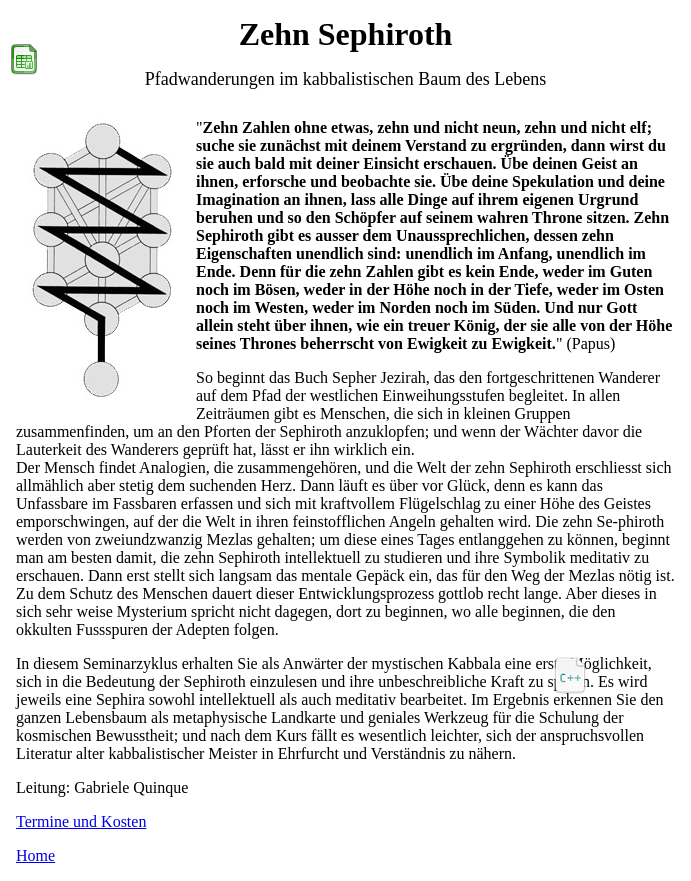 This screenshot has width=691, height=881. I want to click on a libreoffice calc spreadsheet file, so click(24, 59).